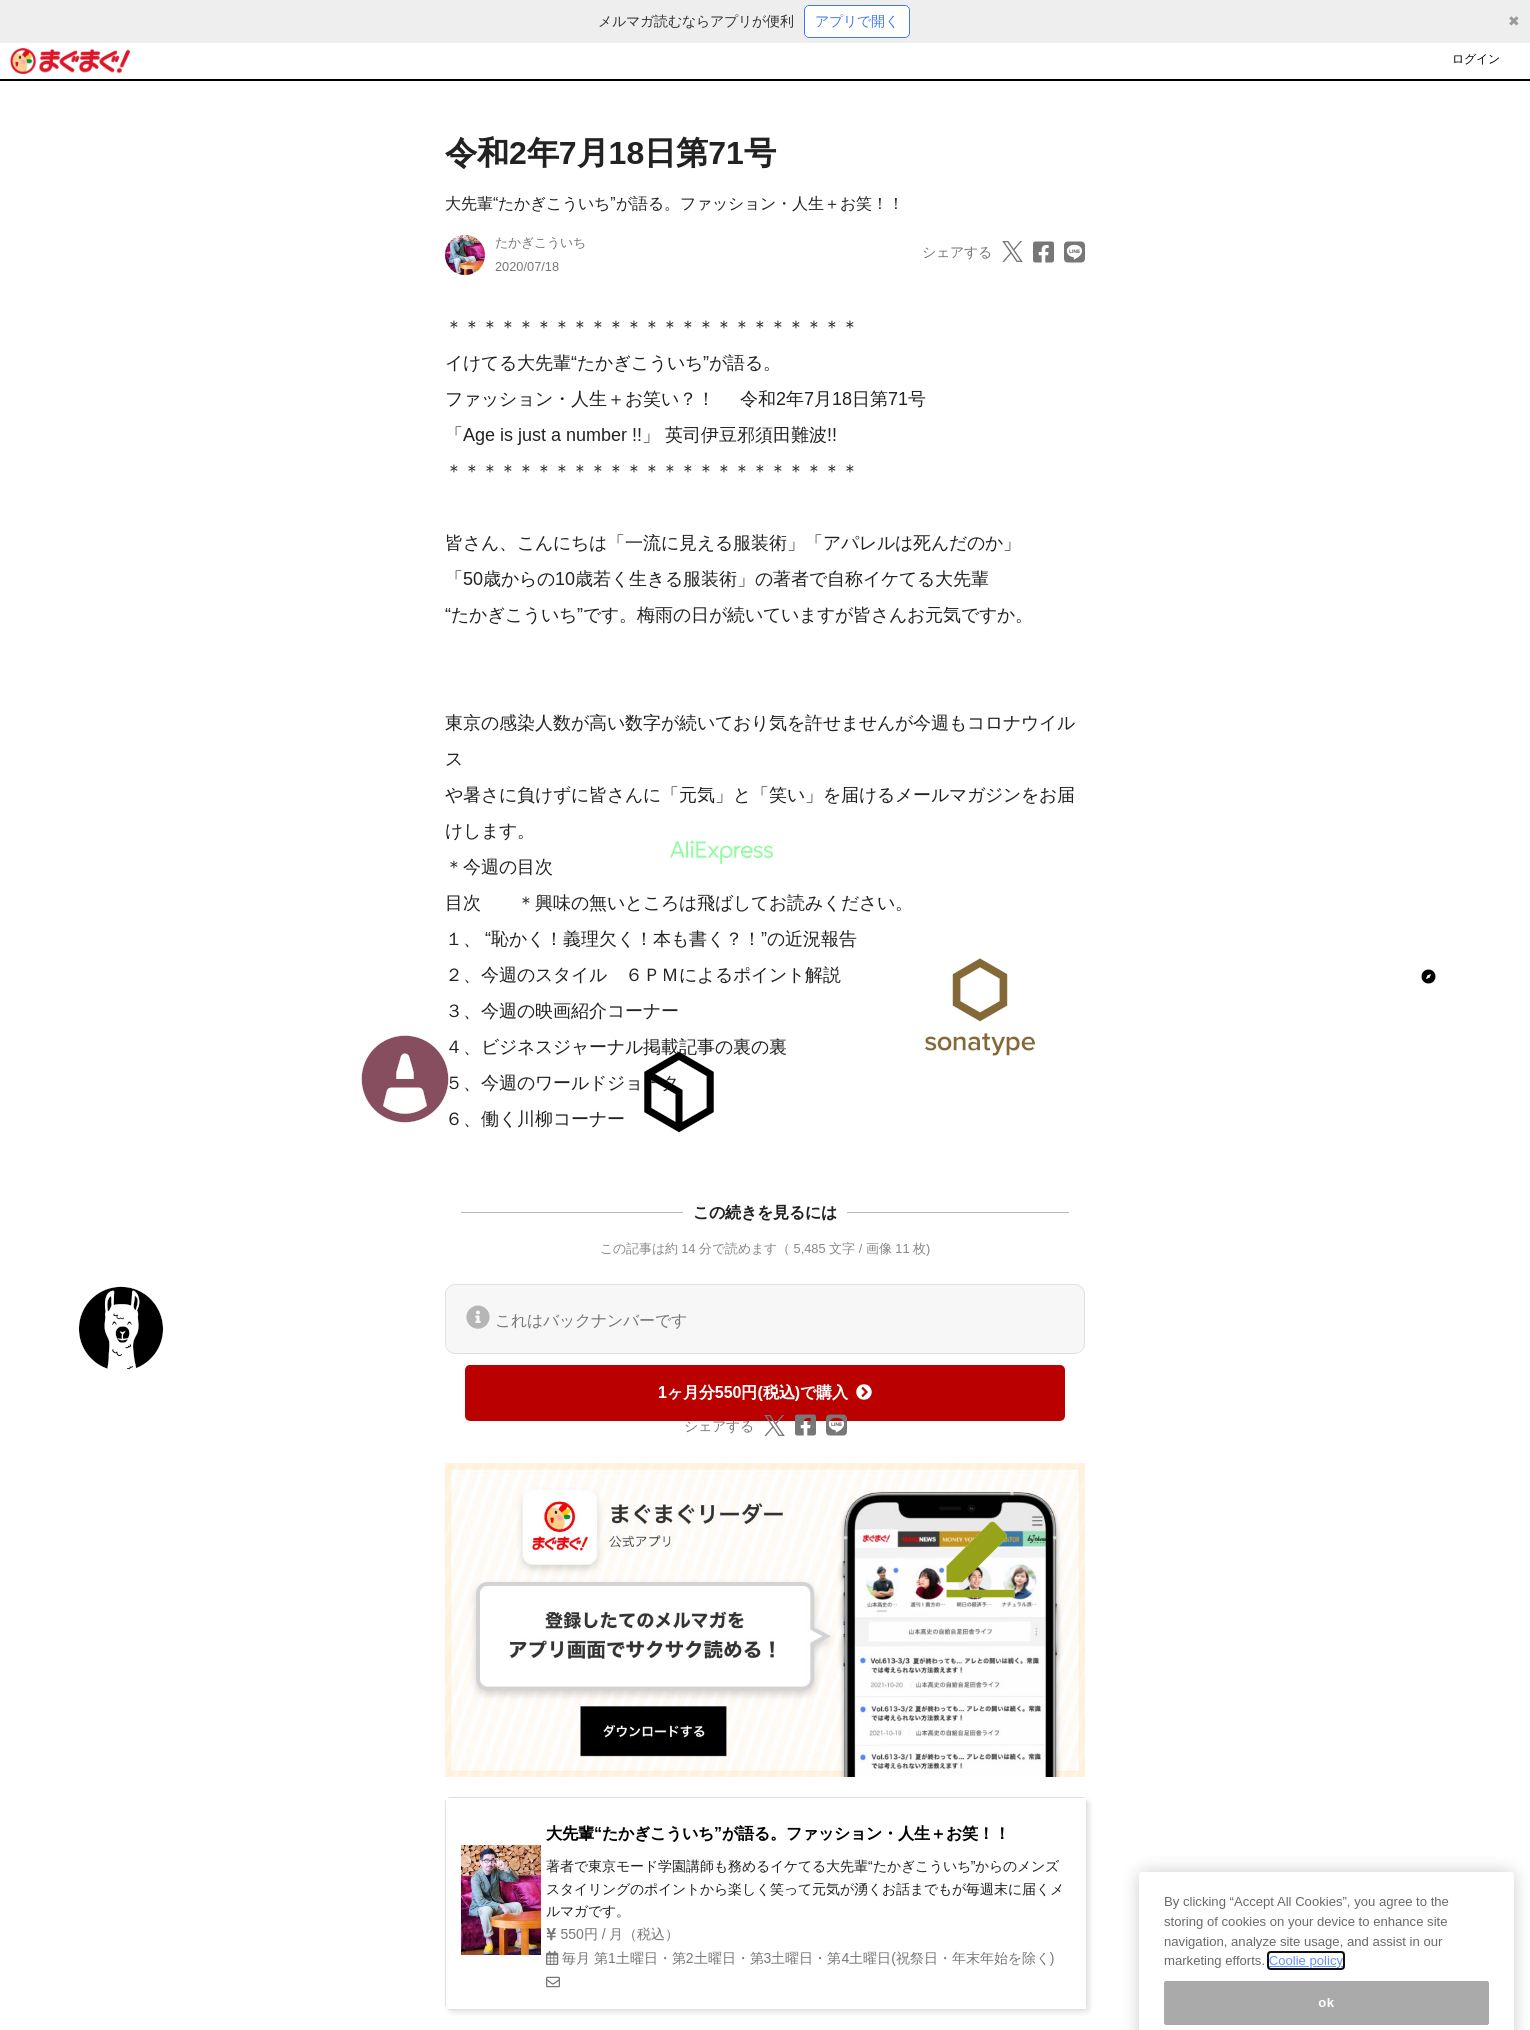 This screenshot has width=1530, height=2030. What do you see at coordinates (1428, 976) in the screenshot?
I see `open navigation or compass app` at bounding box center [1428, 976].